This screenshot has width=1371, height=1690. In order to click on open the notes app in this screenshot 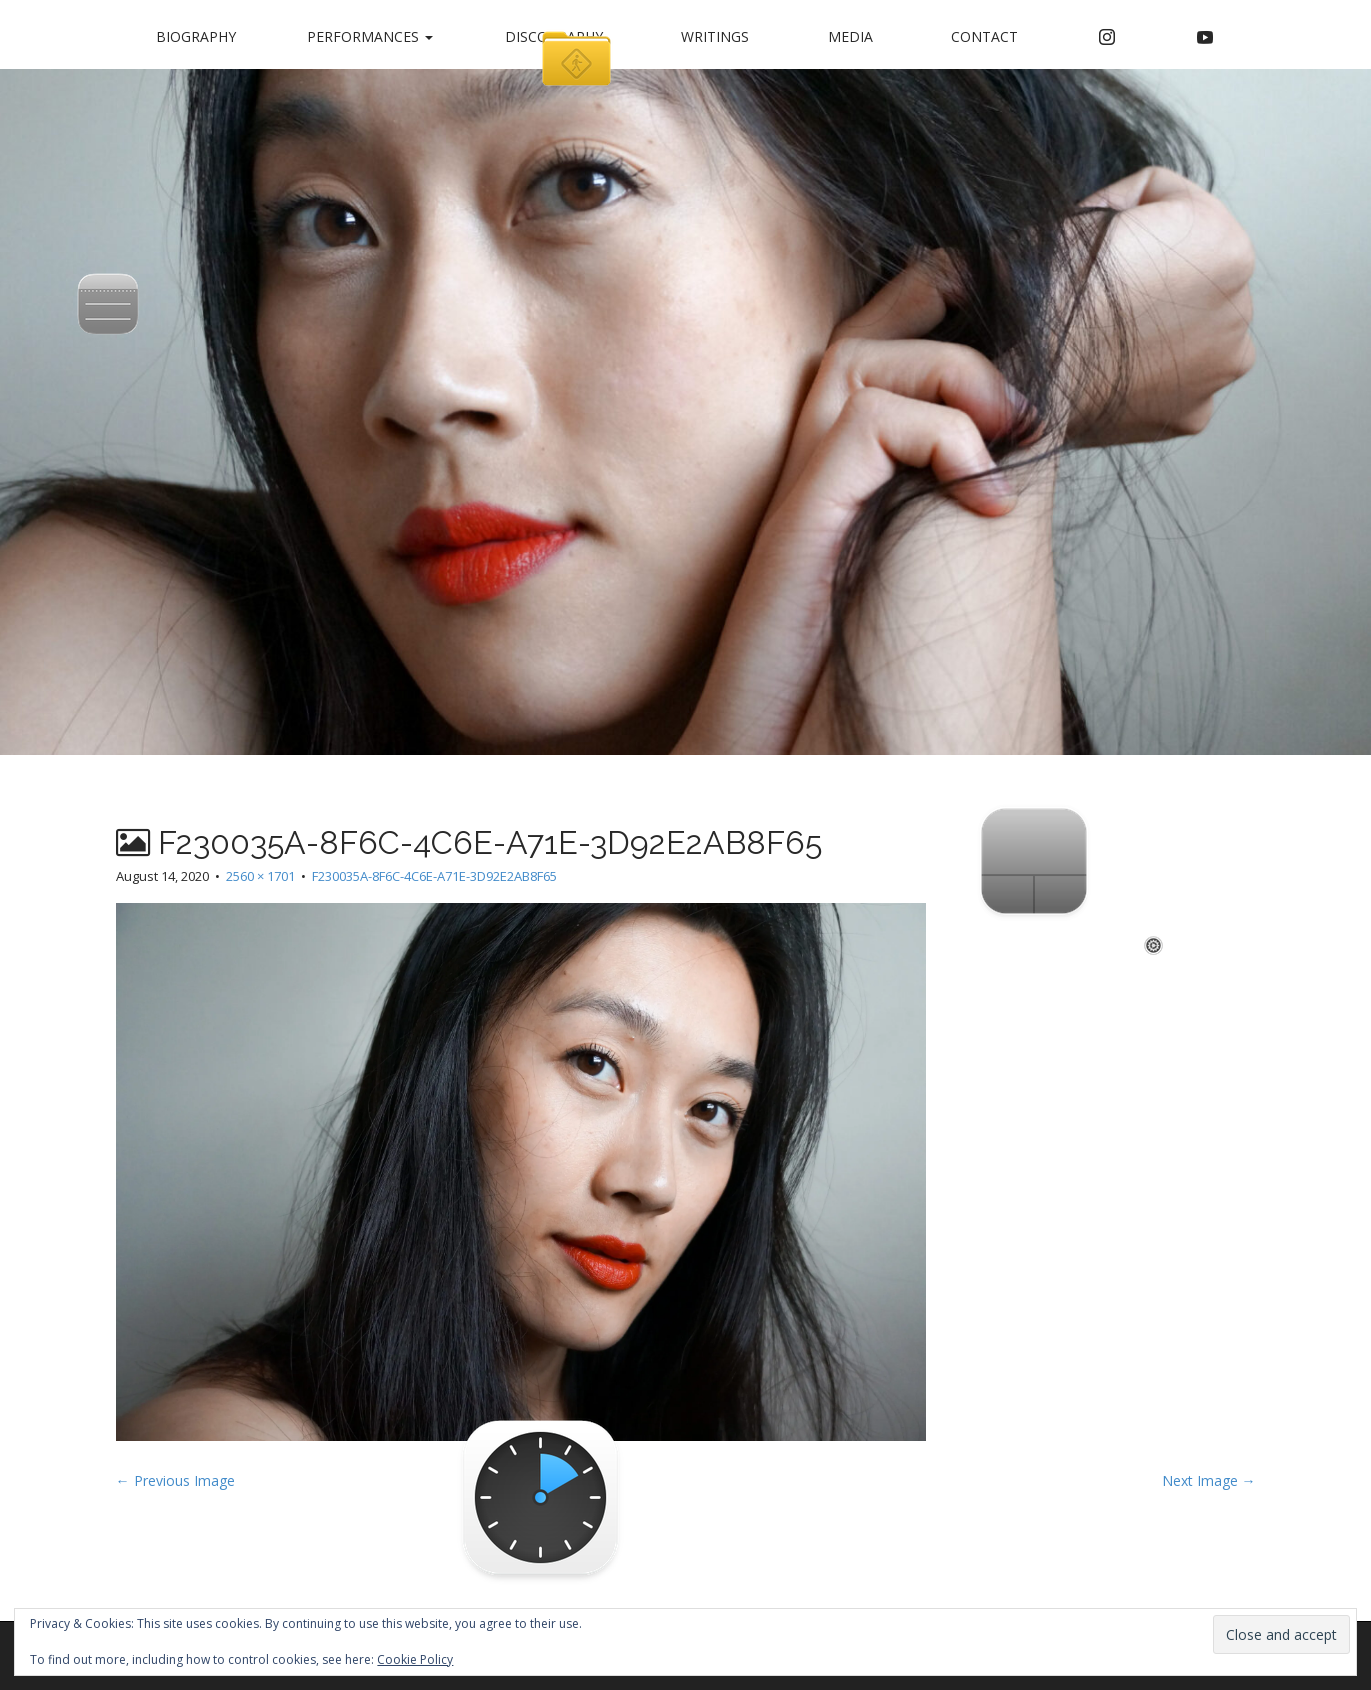, I will do `click(108, 304)`.